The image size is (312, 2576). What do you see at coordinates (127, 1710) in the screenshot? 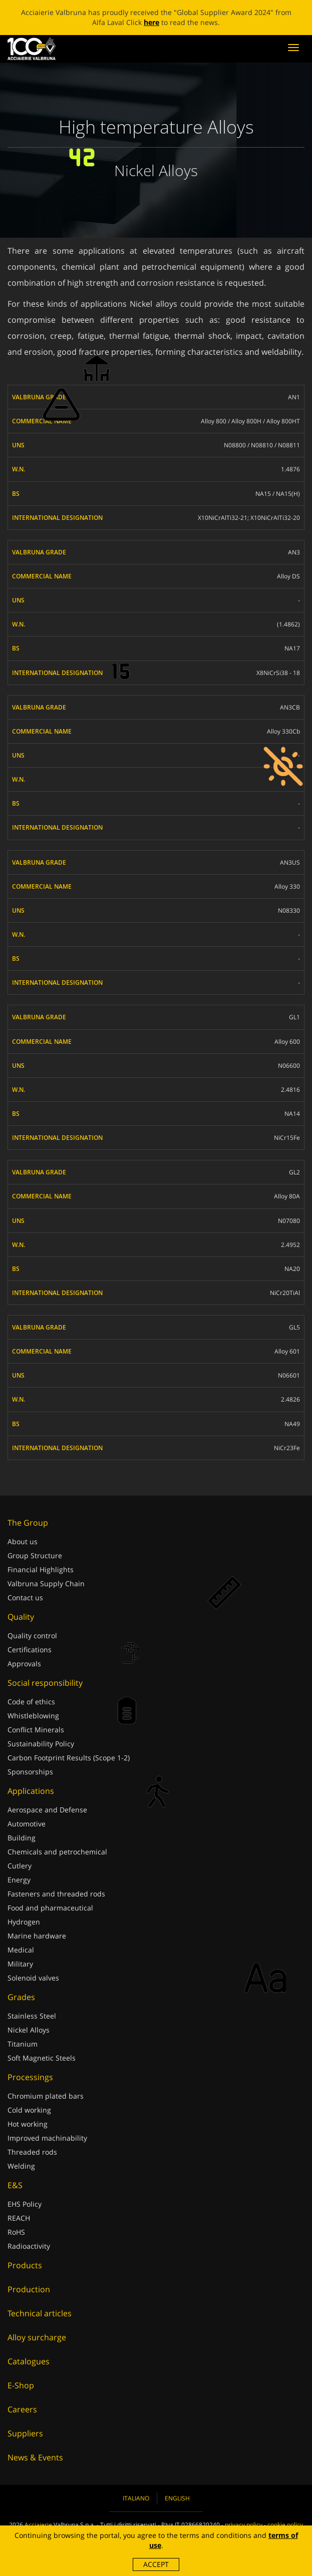
I see `indicates medium battery level (approximately 60%)` at bounding box center [127, 1710].